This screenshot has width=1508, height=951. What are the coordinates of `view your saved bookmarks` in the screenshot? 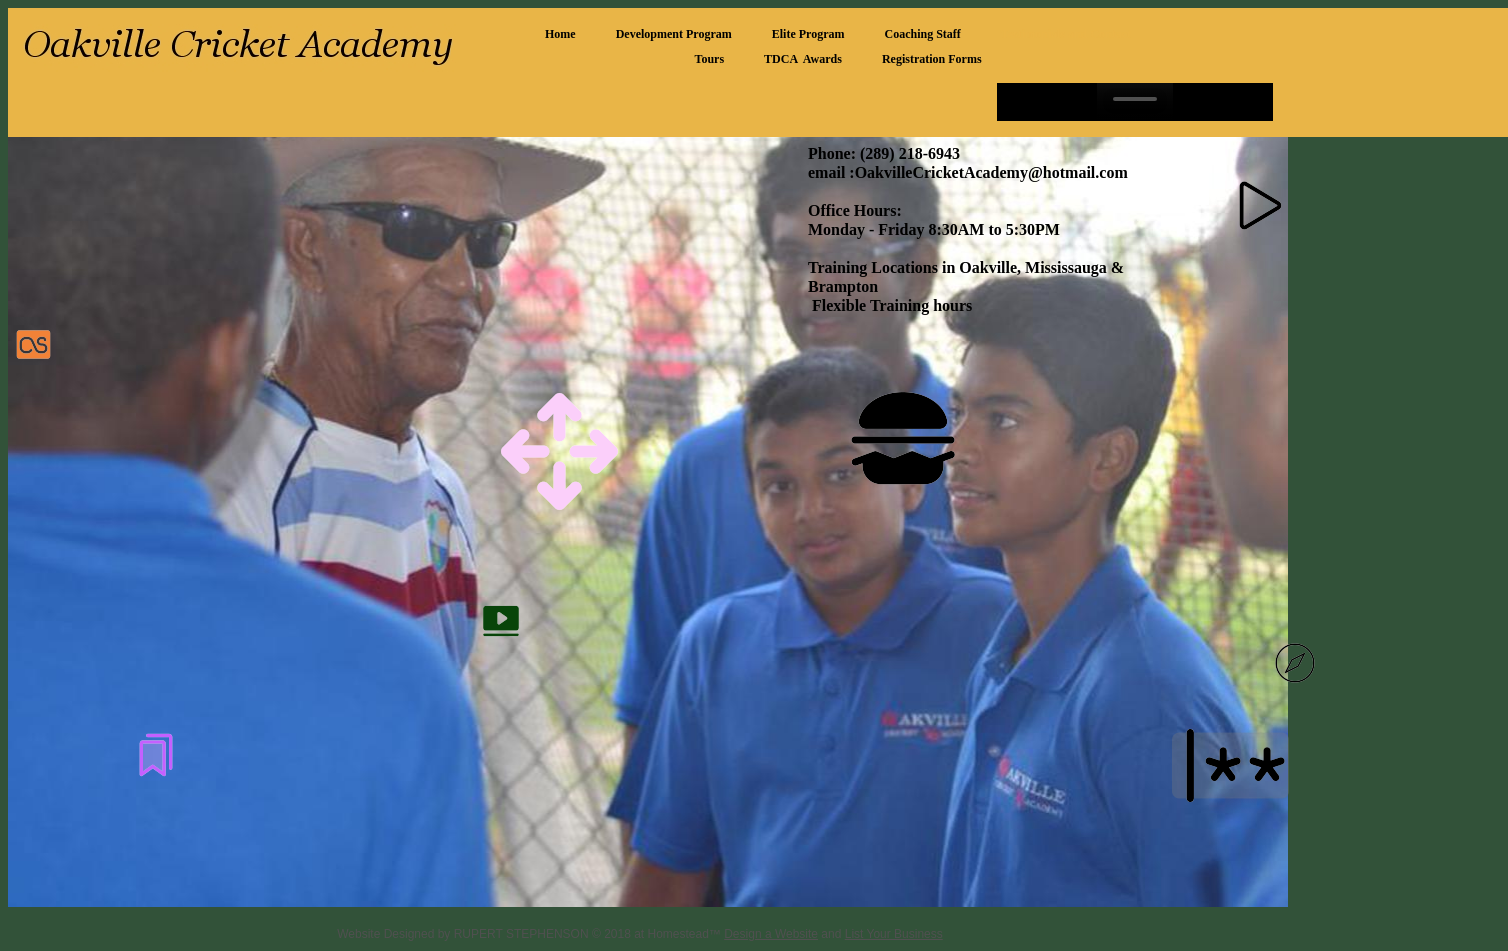 It's located at (156, 755).